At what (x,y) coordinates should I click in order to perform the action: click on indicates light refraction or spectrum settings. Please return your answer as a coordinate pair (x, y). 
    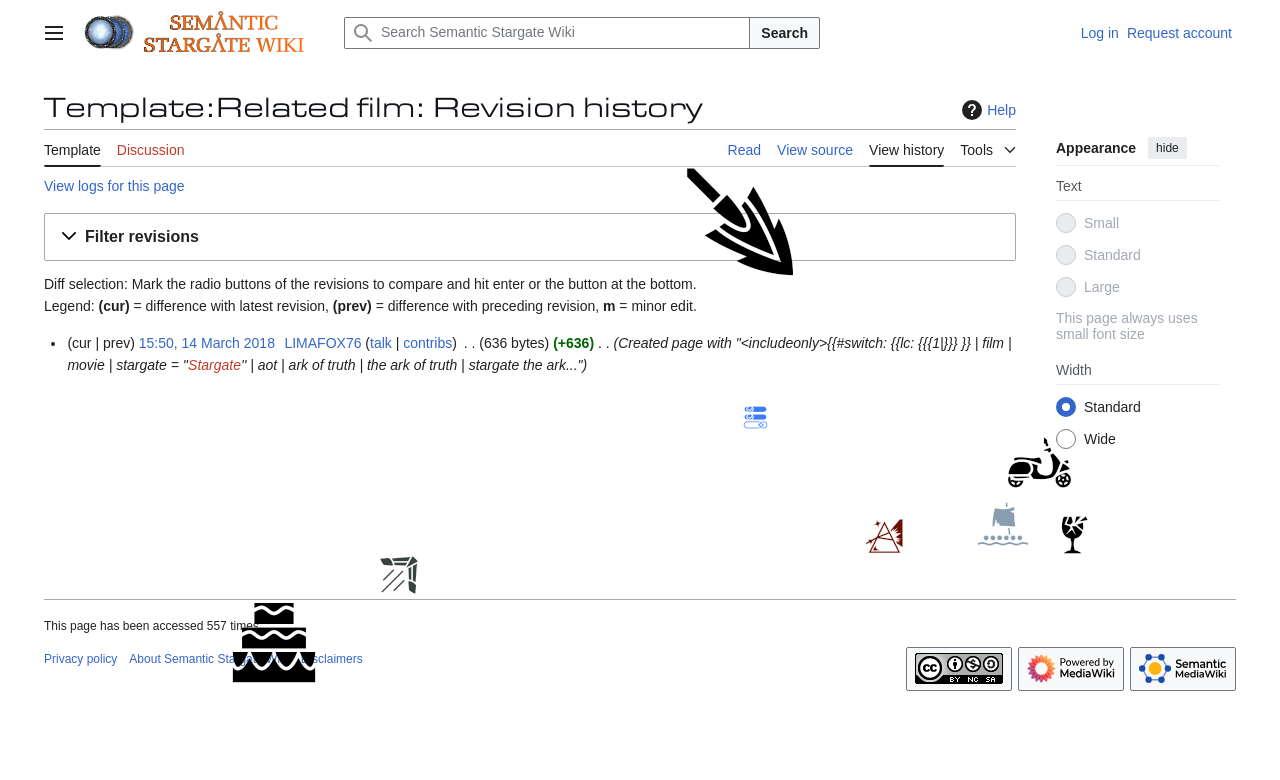
    Looking at the image, I should click on (884, 537).